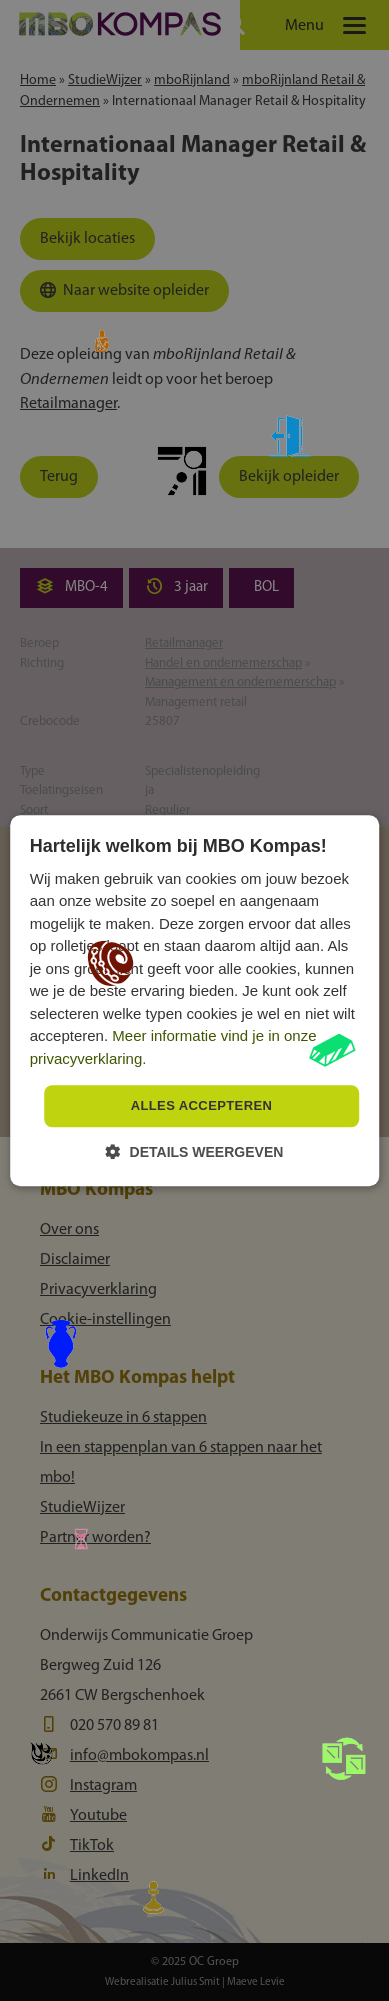 Image resolution: width=389 pixels, height=2001 pixels. Describe the element at coordinates (81, 1539) in the screenshot. I see `indicates a timer or countdown in progress` at that location.